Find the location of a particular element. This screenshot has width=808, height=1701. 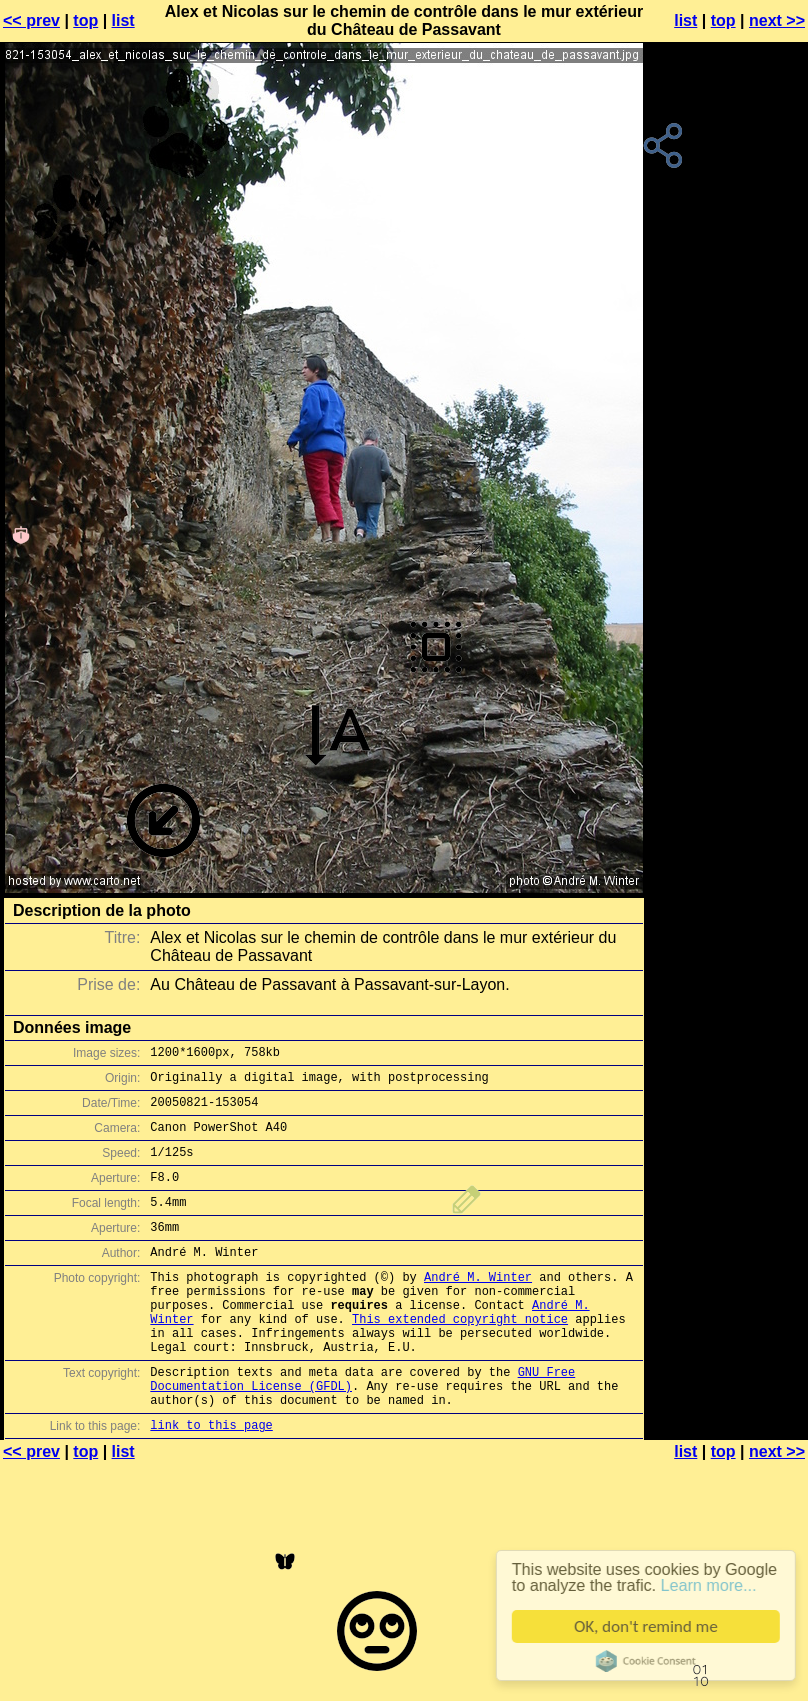

rotate text to vertical orientation is located at coordinates (338, 735).